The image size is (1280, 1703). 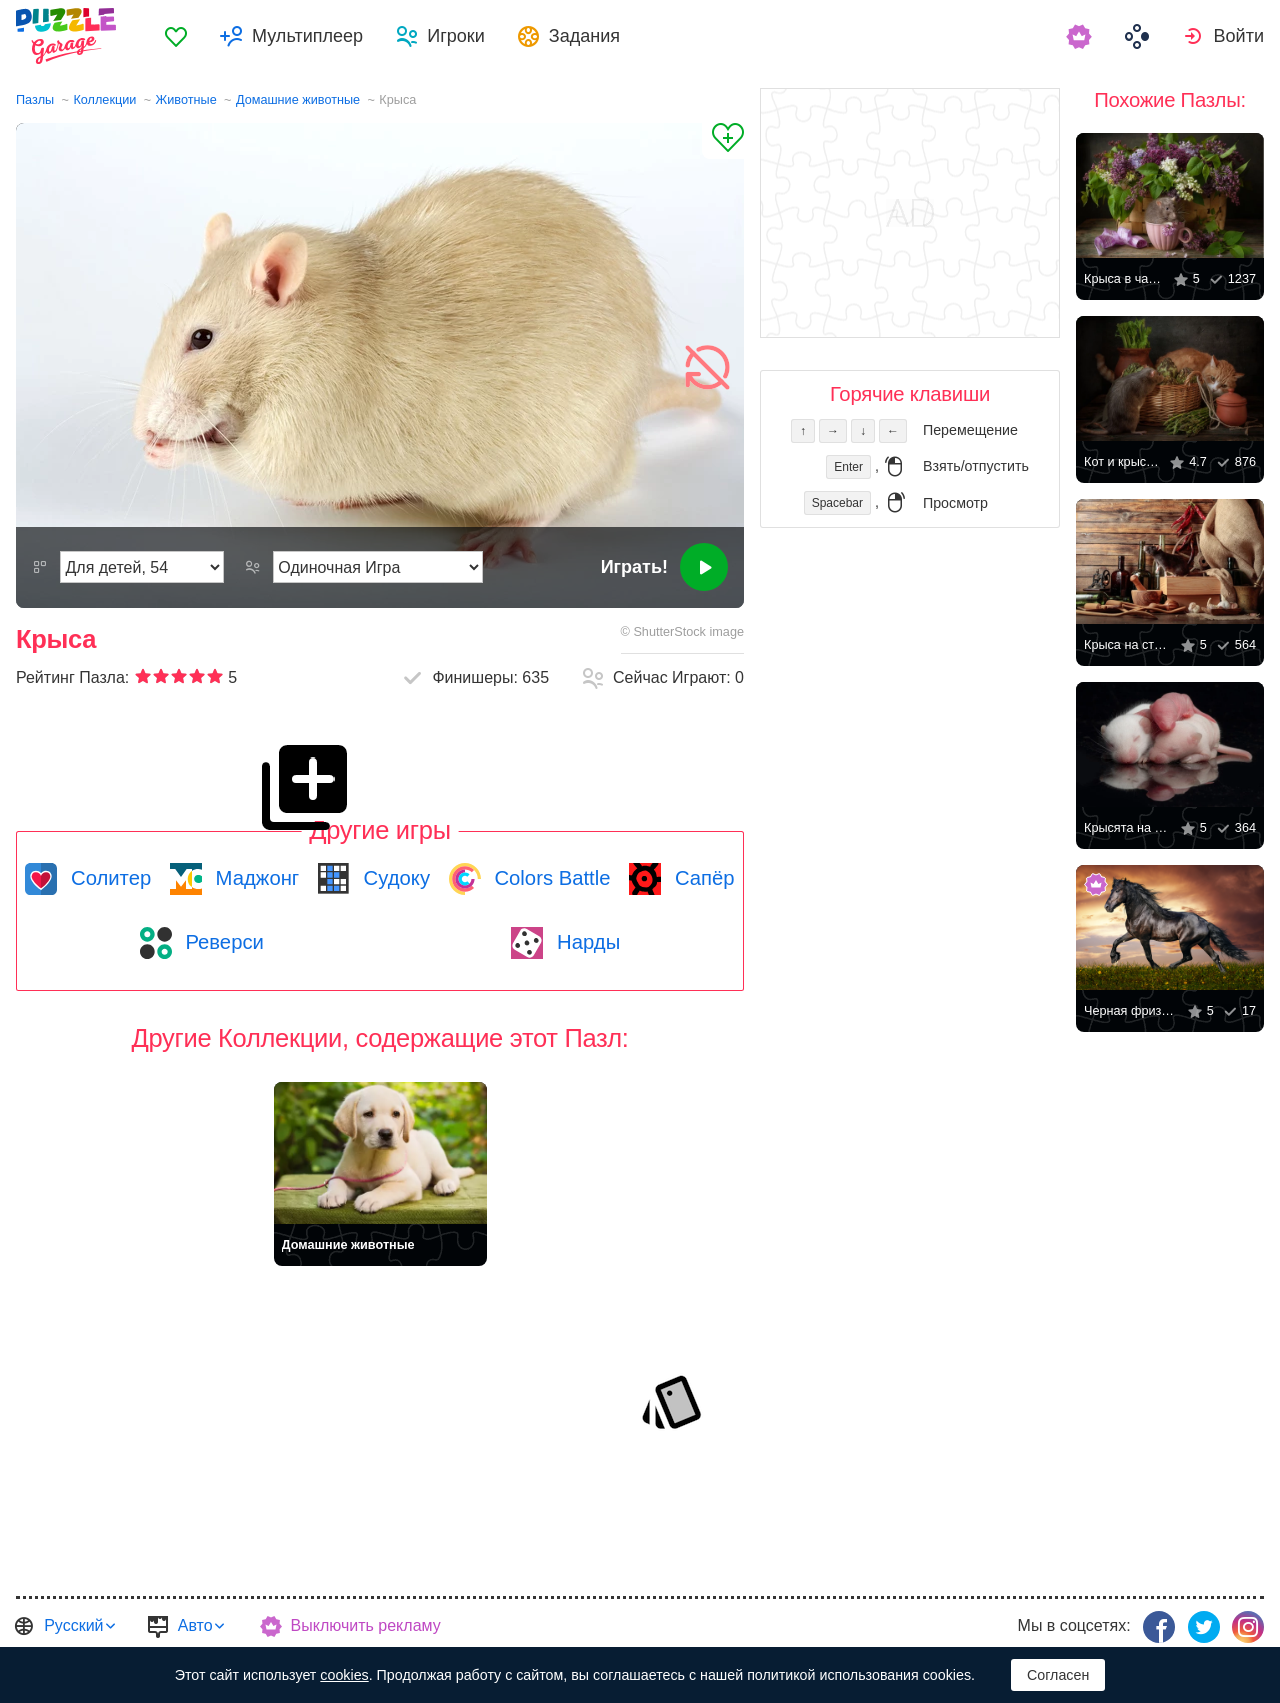 What do you see at coordinates (707, 367) in the screenshot?
I see `disable browsing history tracking` at bounding box center [707, 367].